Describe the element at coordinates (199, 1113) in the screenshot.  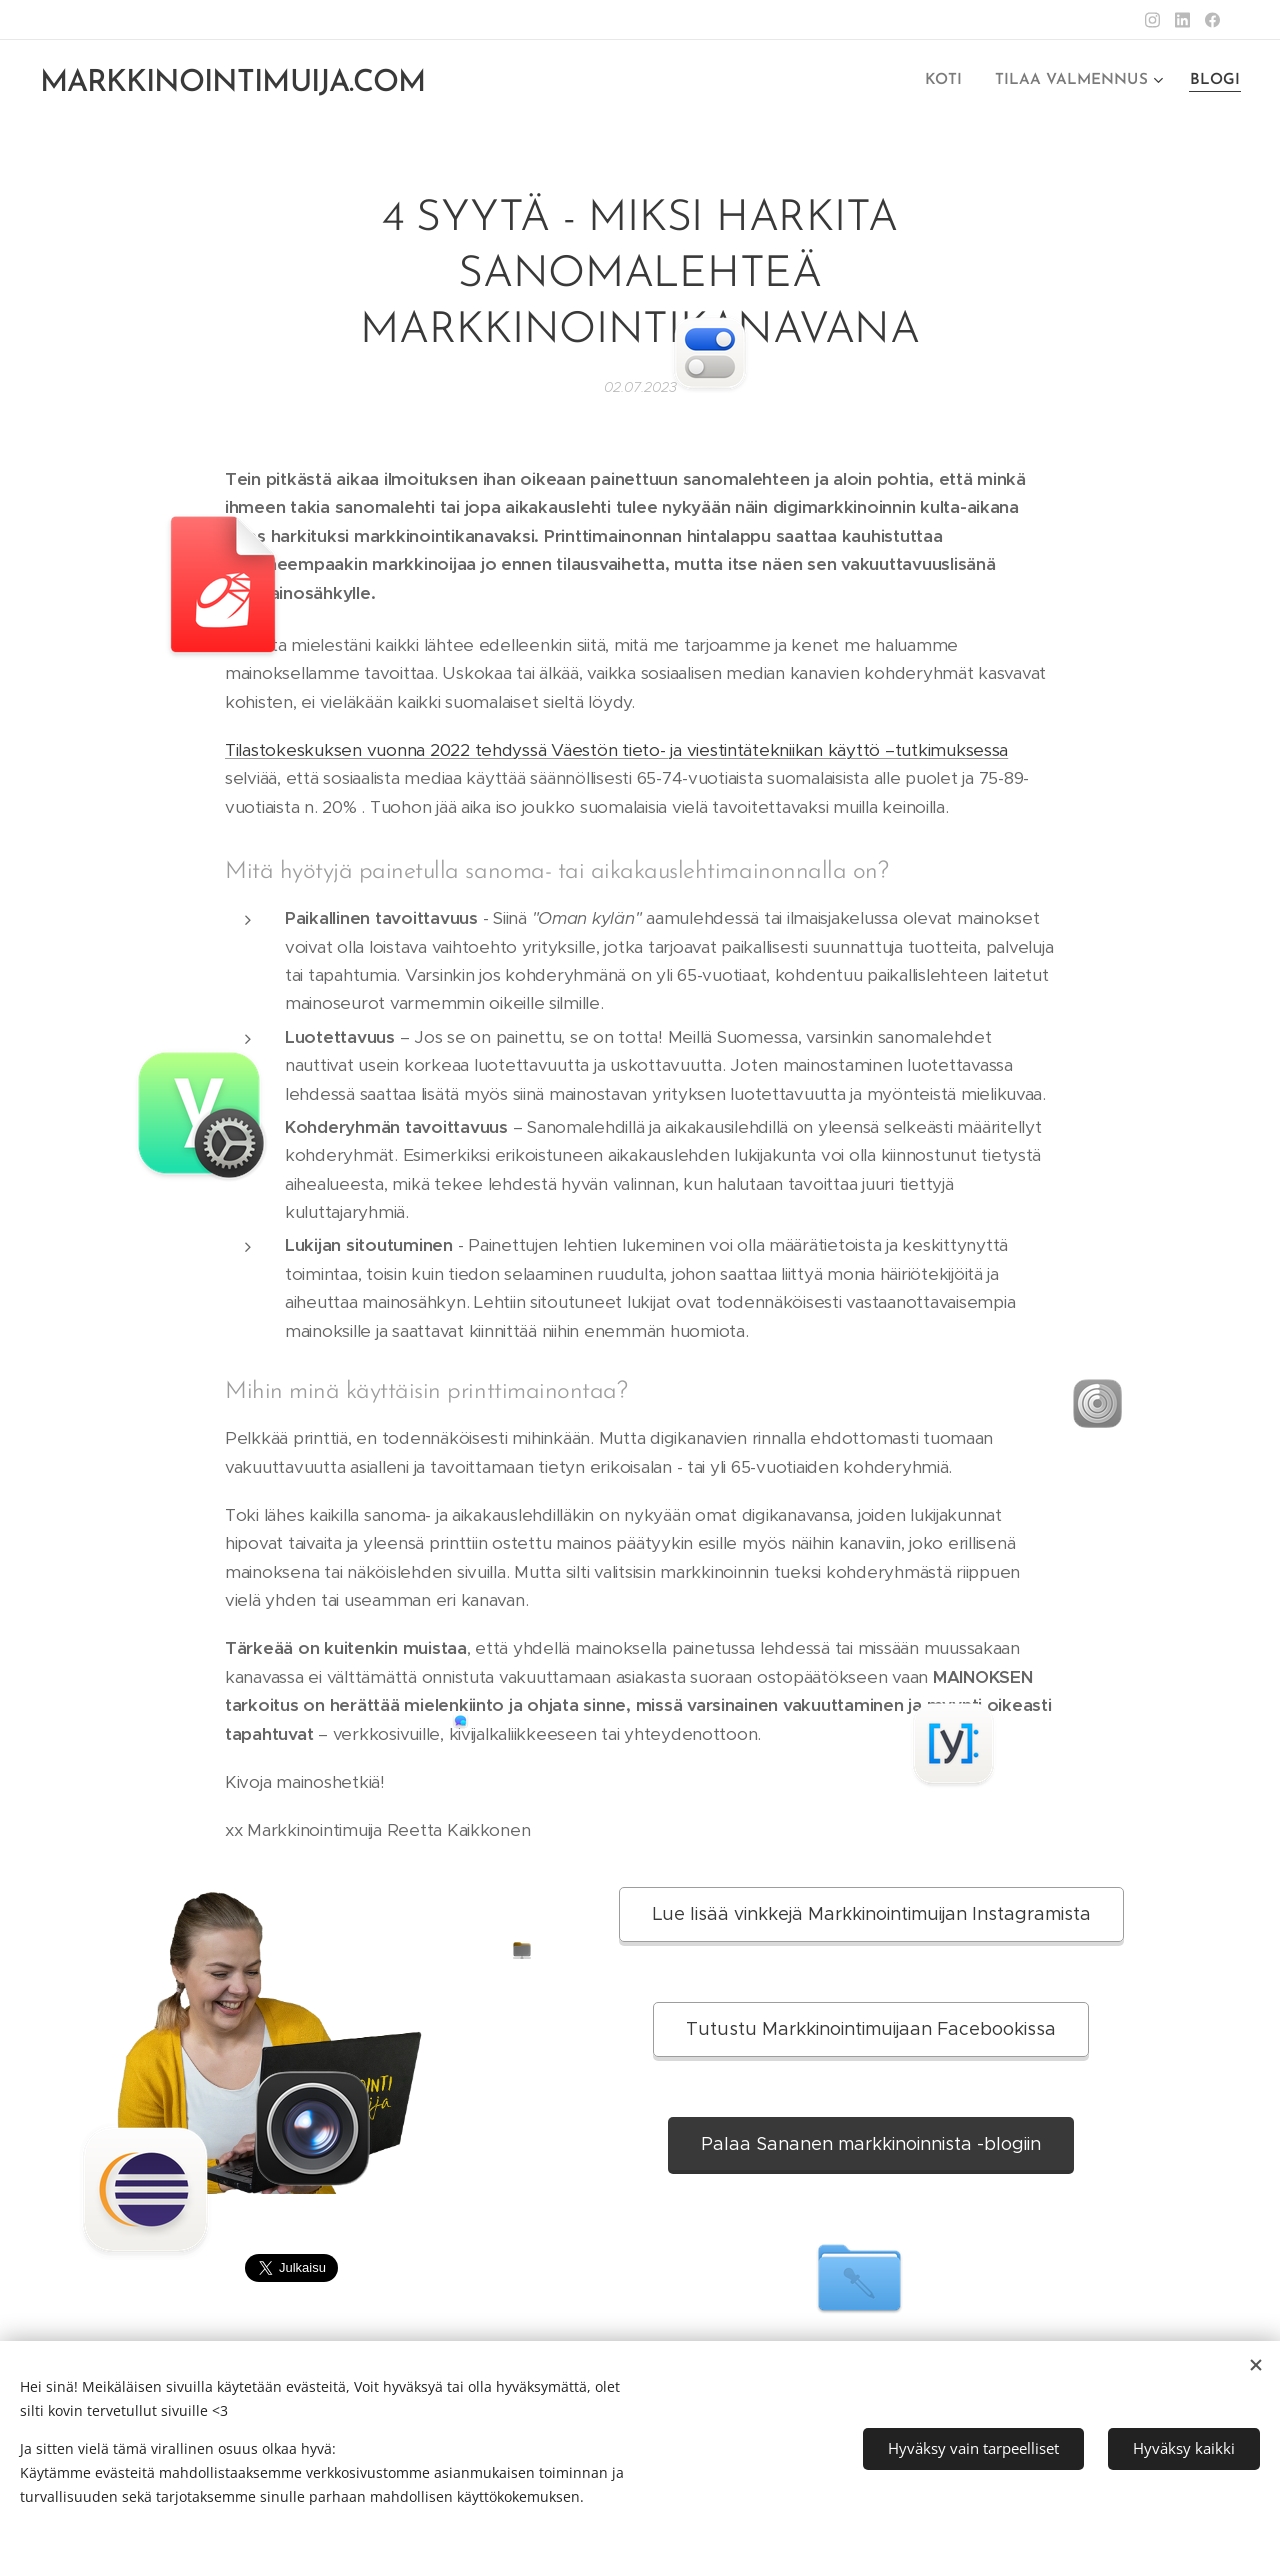
I see `open yubikey personalization settings` at that location.